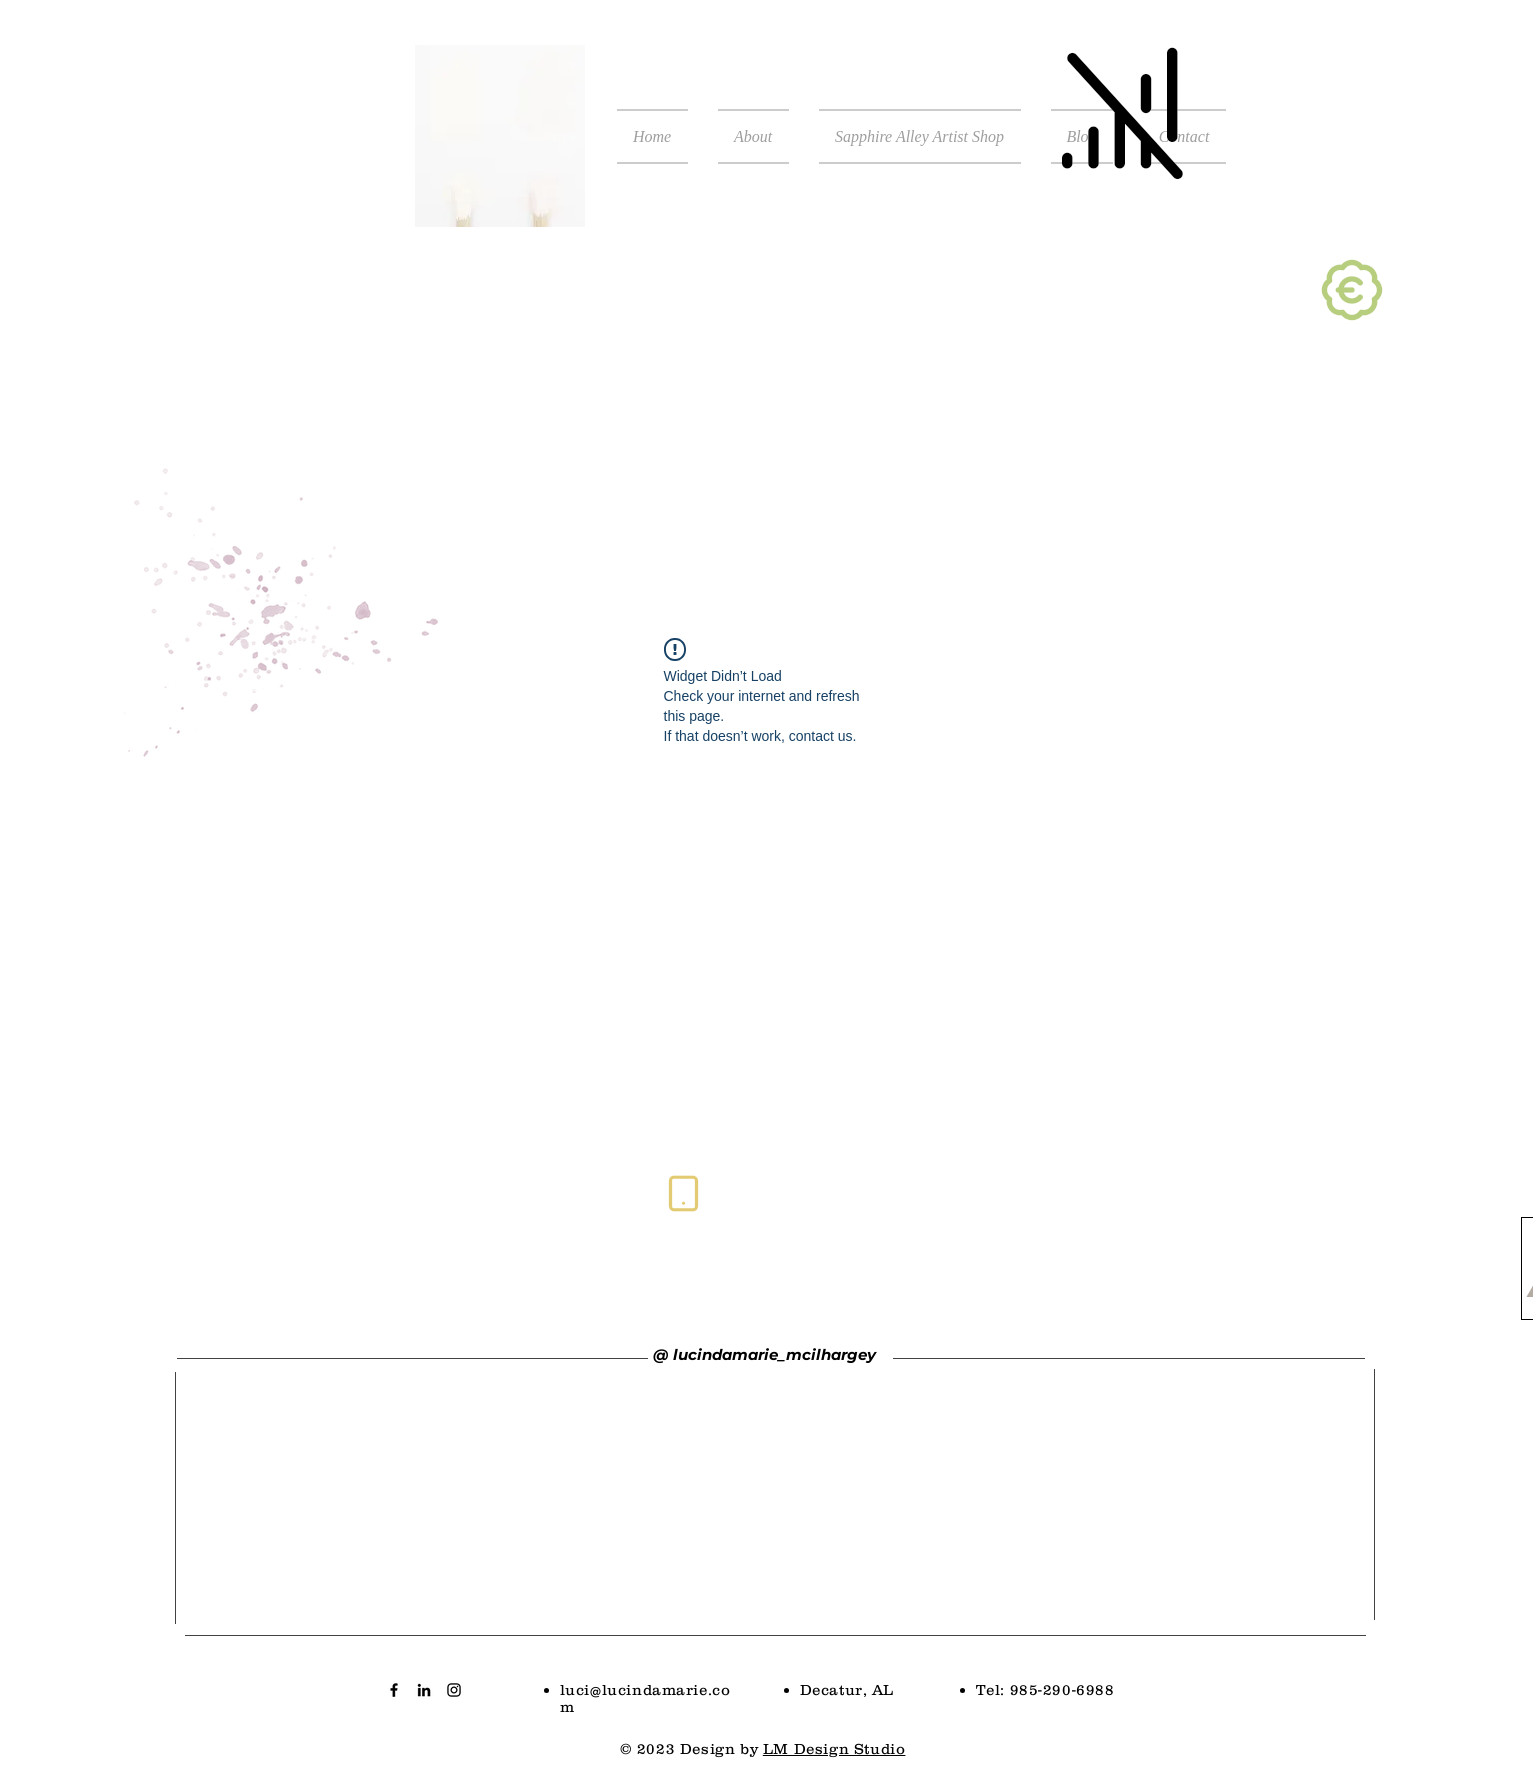 This screenshot has width=1533, height=1779. What do you see at coordinates (683, 1193) in the screenshot?
I see `switch to tablet view` at bounding box center [683, 1193].